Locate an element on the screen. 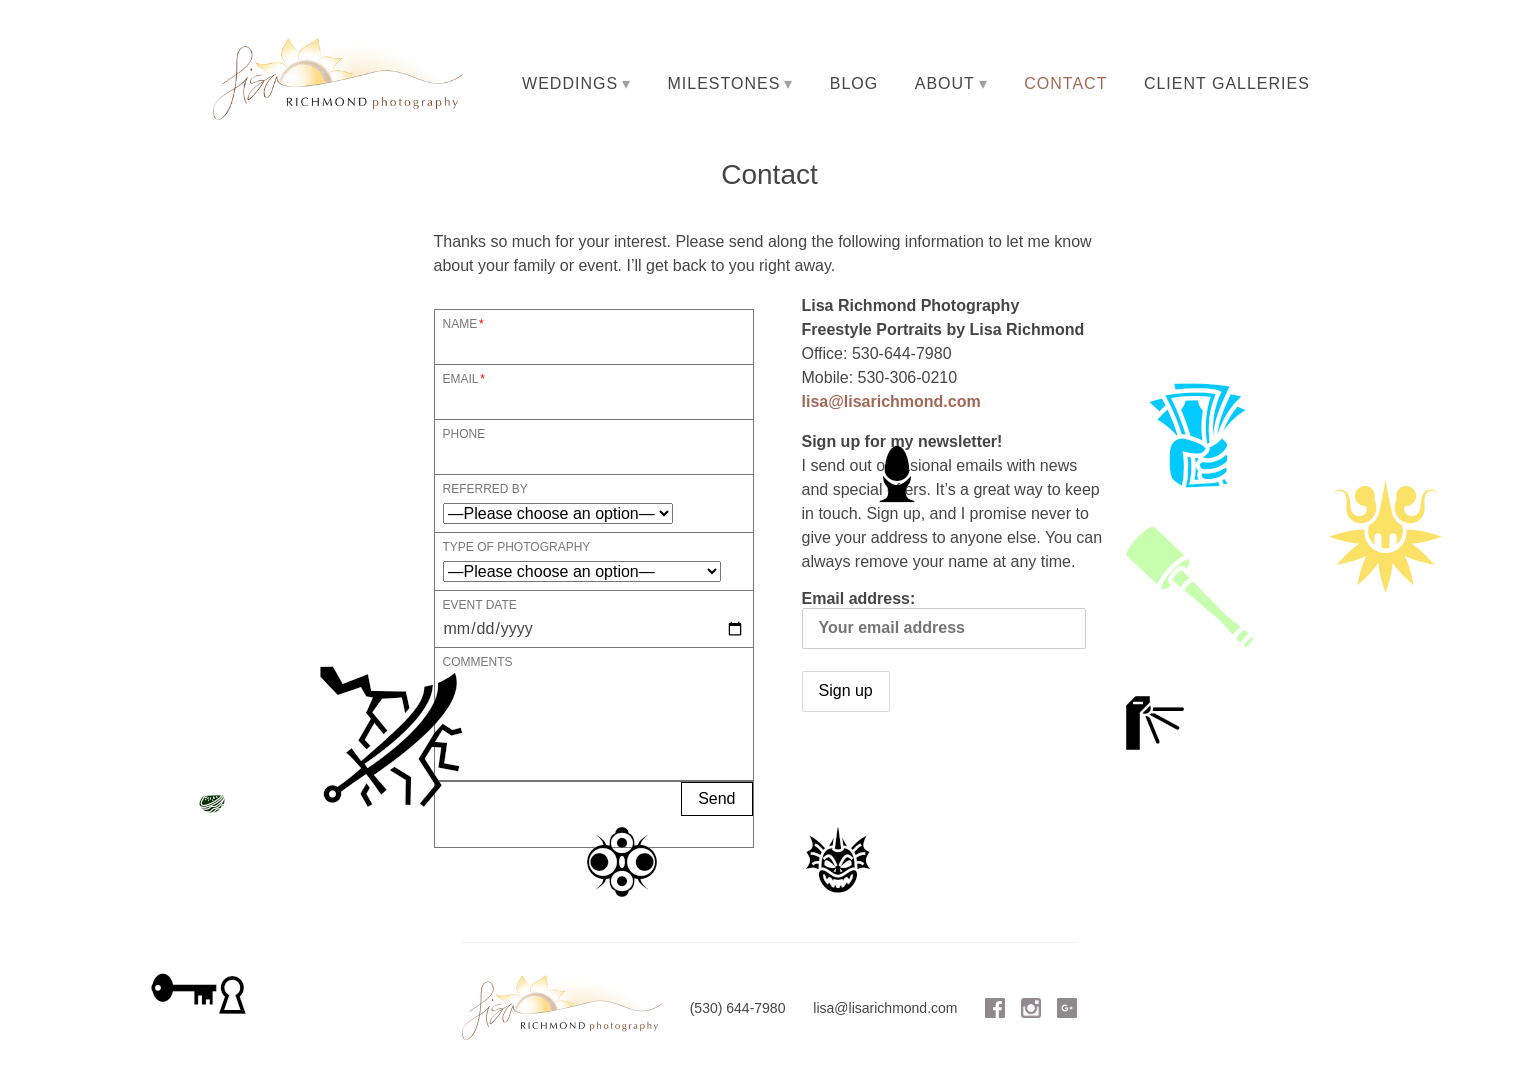 The width and height of the screenshot is (1539, 1072). decorative abstract shape or pattern element is located at coordinates (622, 862).